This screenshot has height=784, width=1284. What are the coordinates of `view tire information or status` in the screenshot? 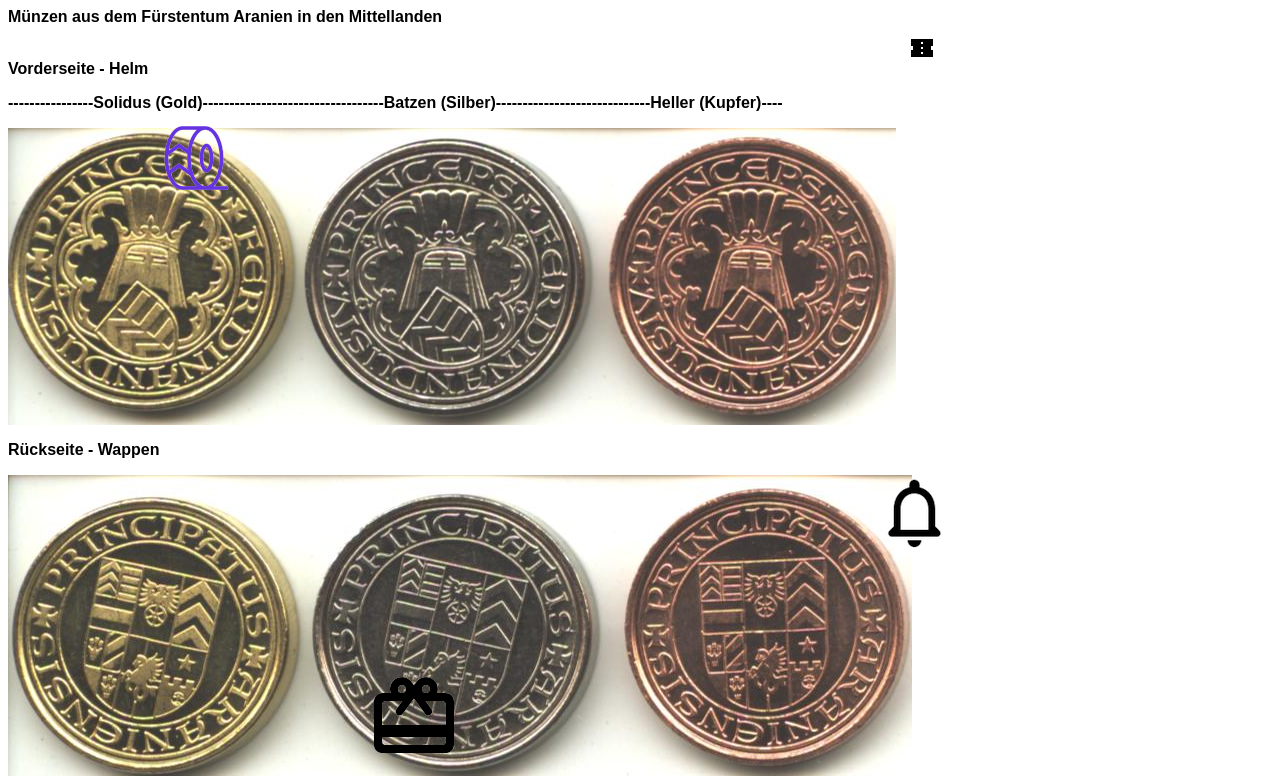 It's located at (194, 158).